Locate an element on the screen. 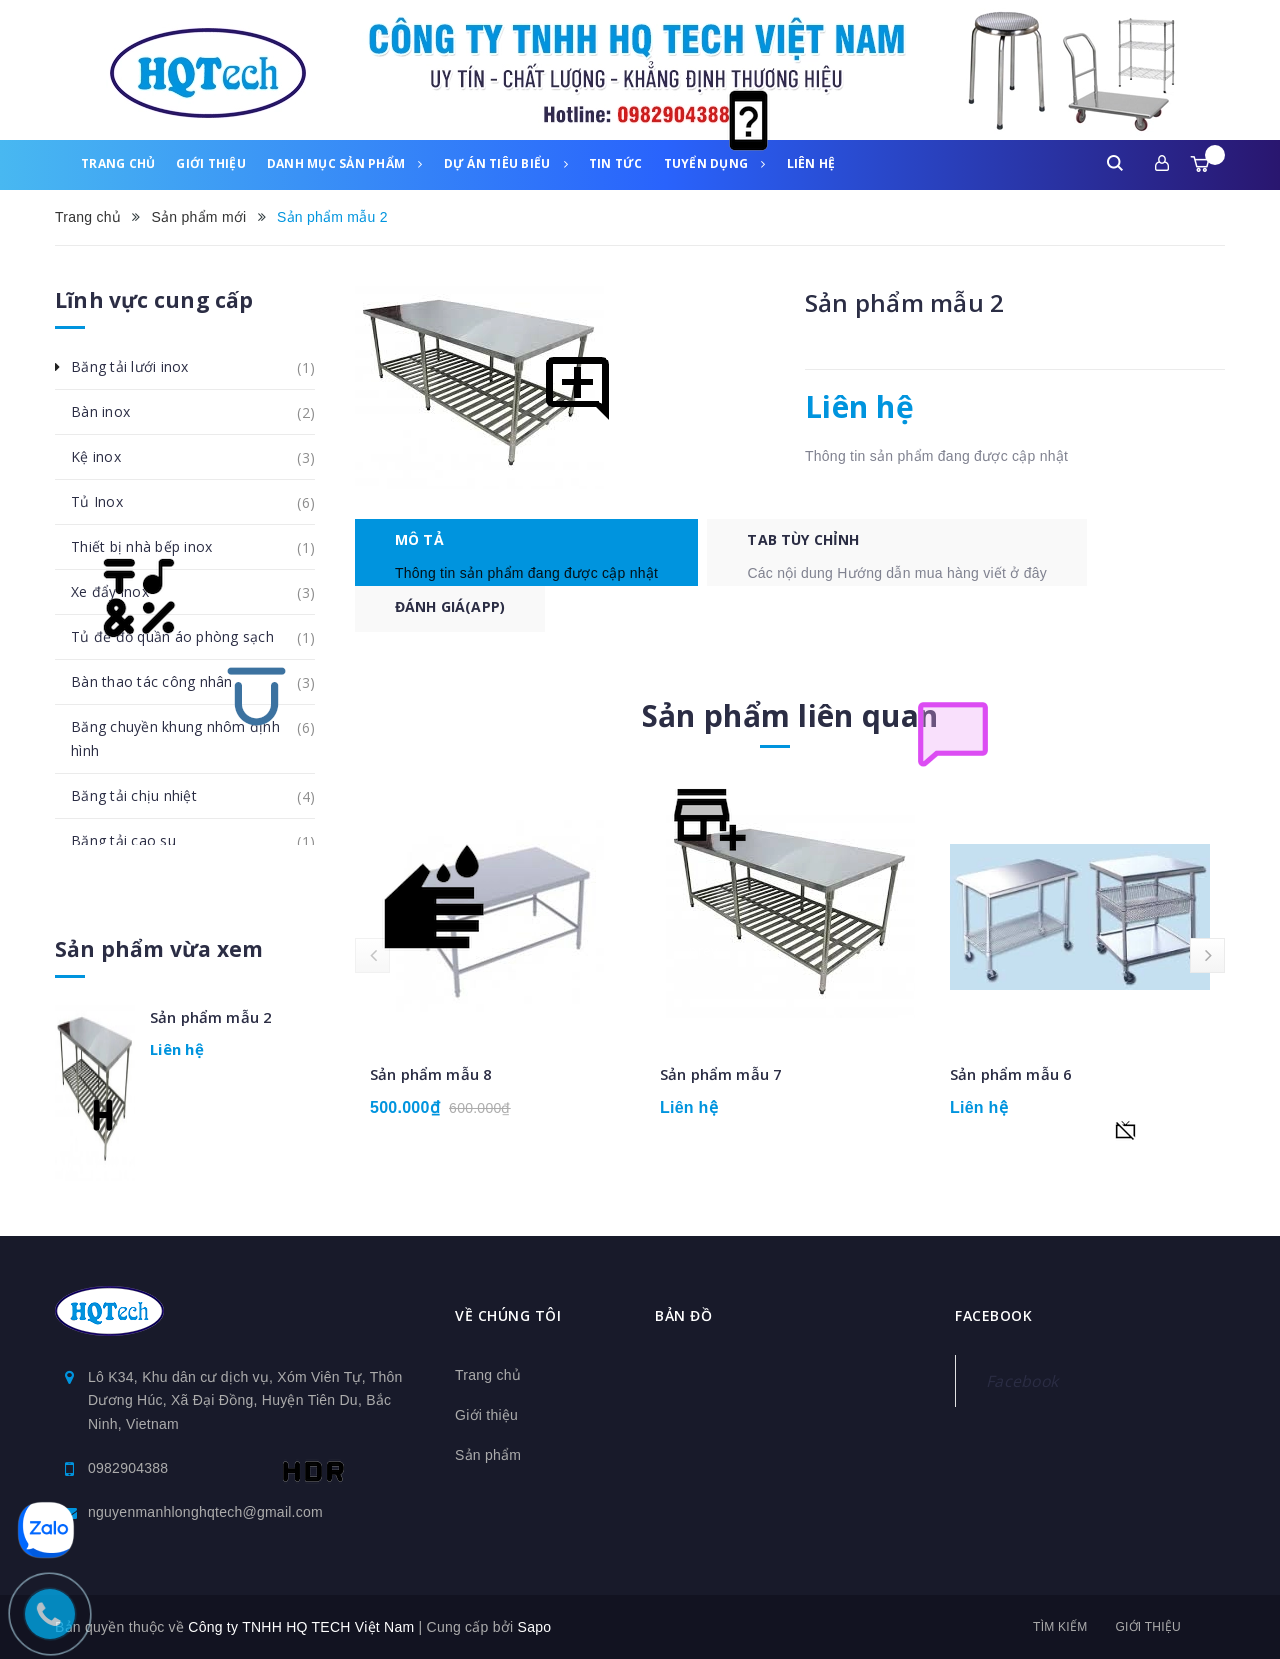 The height and width of the screenshot is (1659, 1280). add a new comment is located at coordinates (577, 388).